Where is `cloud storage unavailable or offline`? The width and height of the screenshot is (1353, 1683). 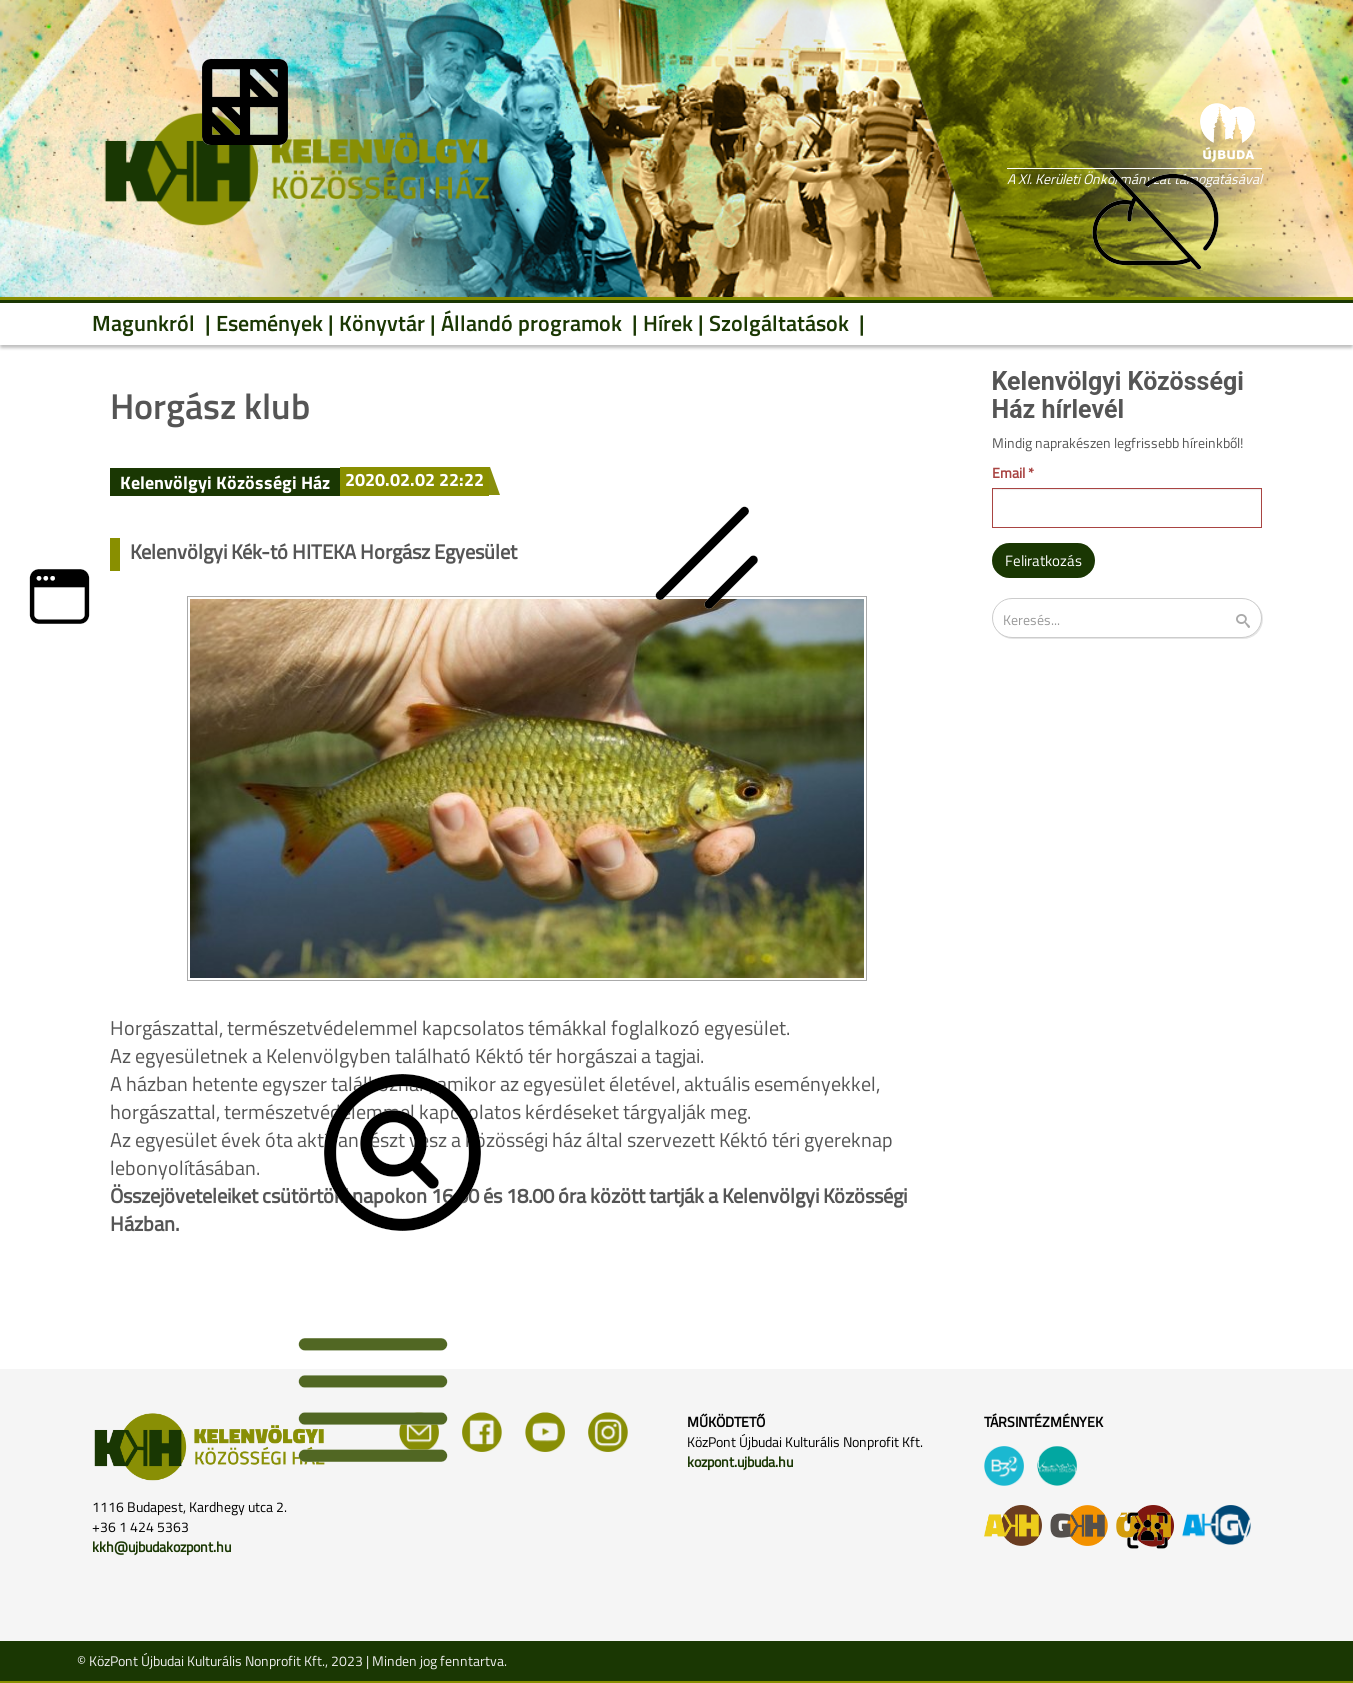
cloud storage unavailable or offline is located at coordinates (1155, 219).